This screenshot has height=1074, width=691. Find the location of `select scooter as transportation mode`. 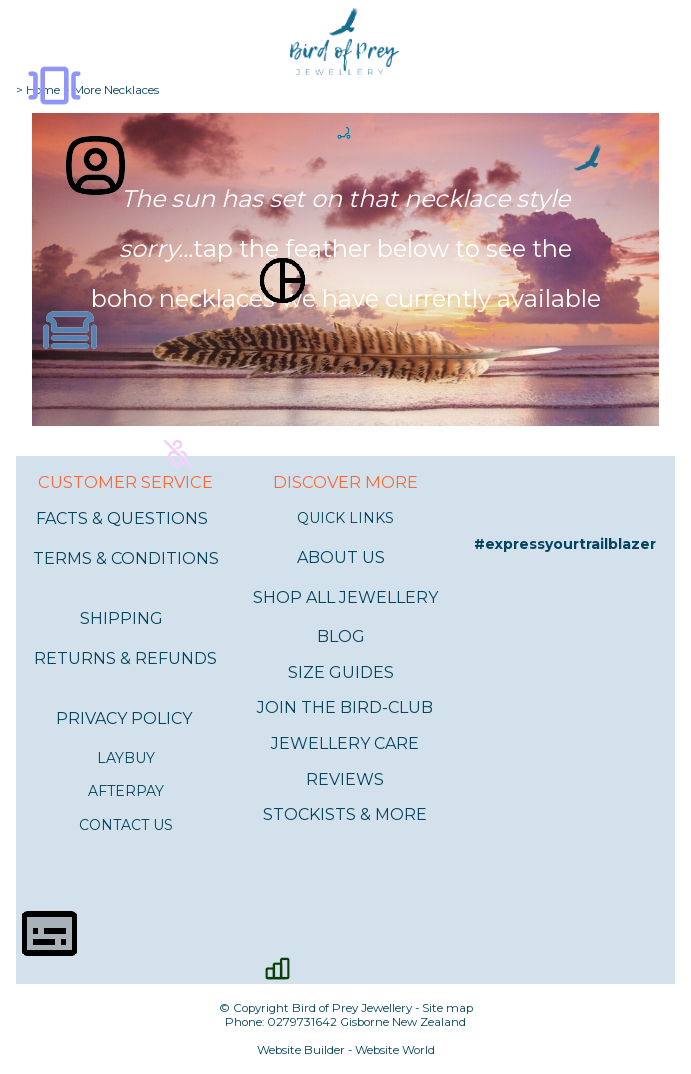

select scooter as transportation mode is located at coordinates (344, 133).